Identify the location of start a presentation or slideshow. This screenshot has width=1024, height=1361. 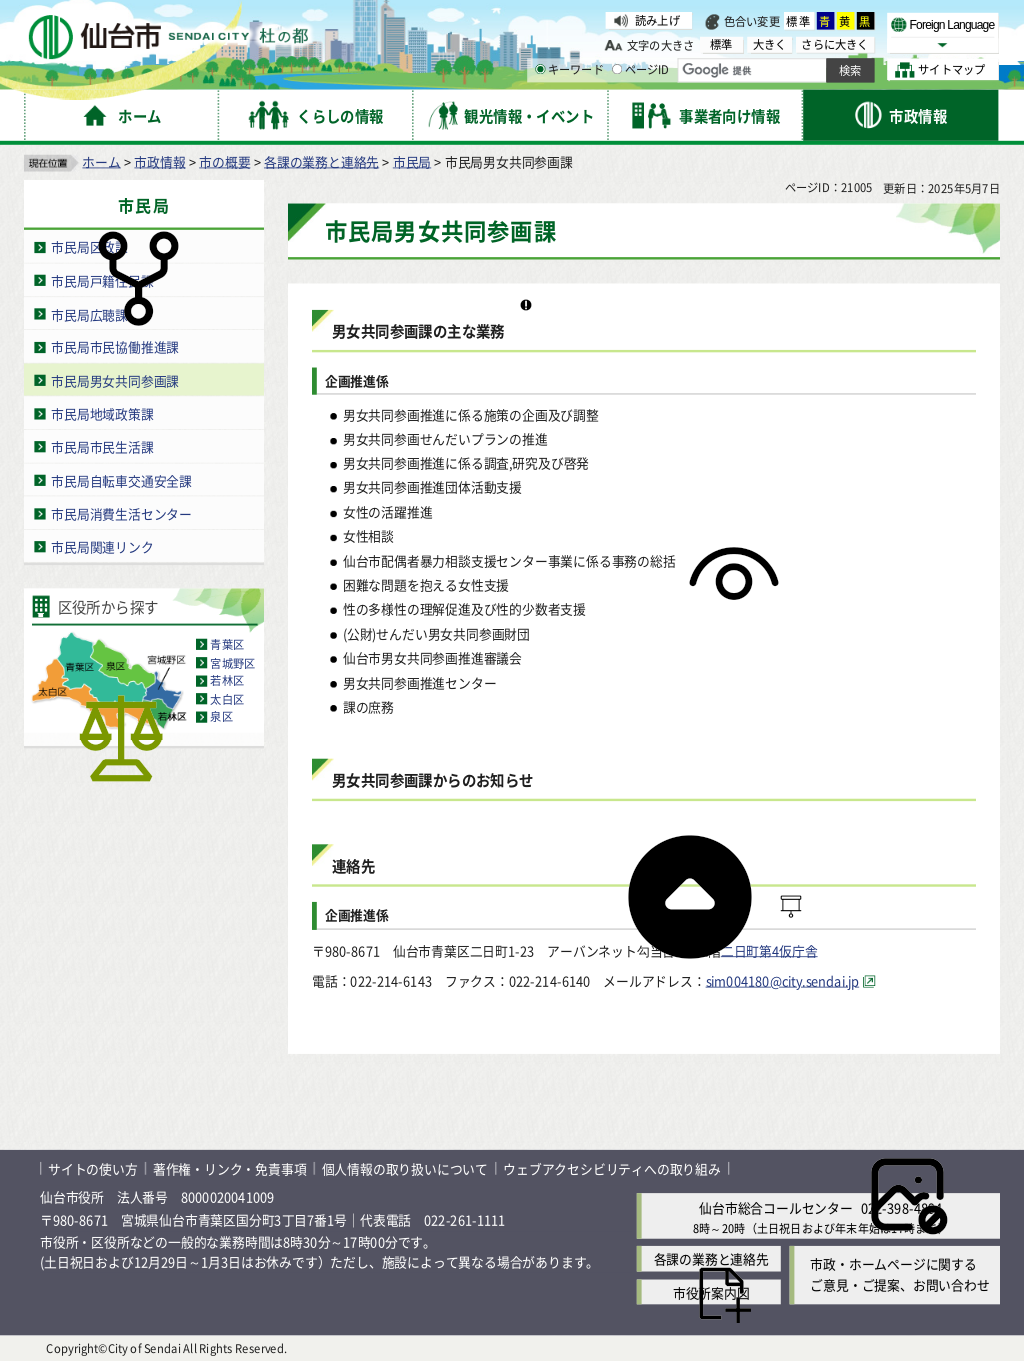
(791, 905).